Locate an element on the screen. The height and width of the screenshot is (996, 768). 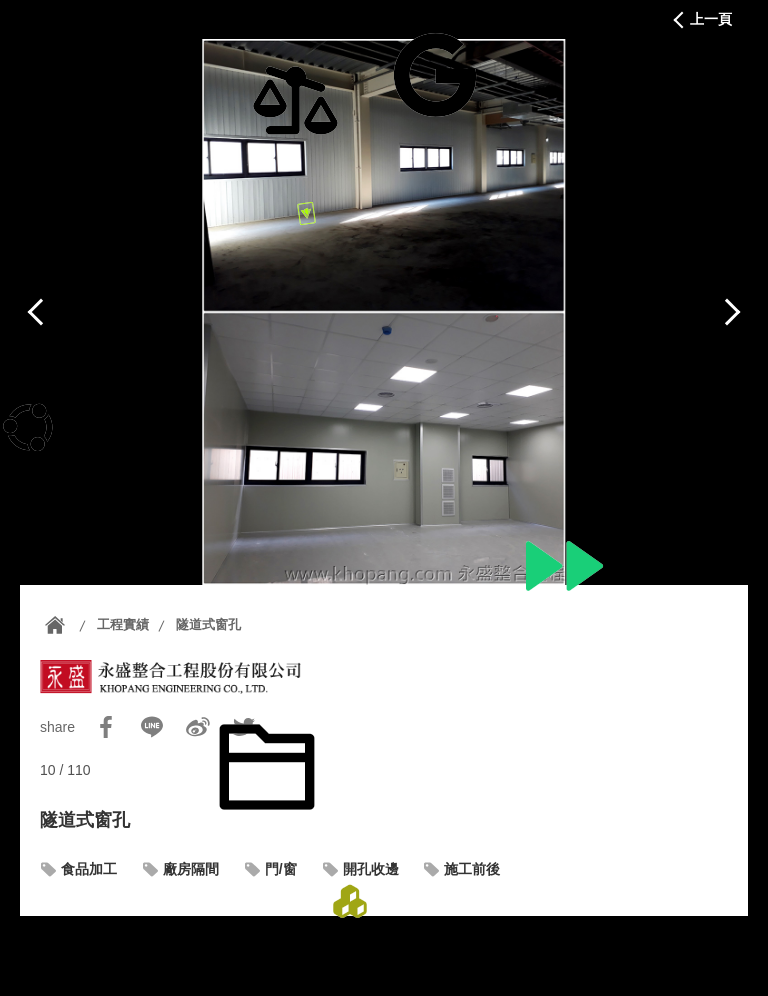
fast forward media playback is located at coordinates (562, 566).